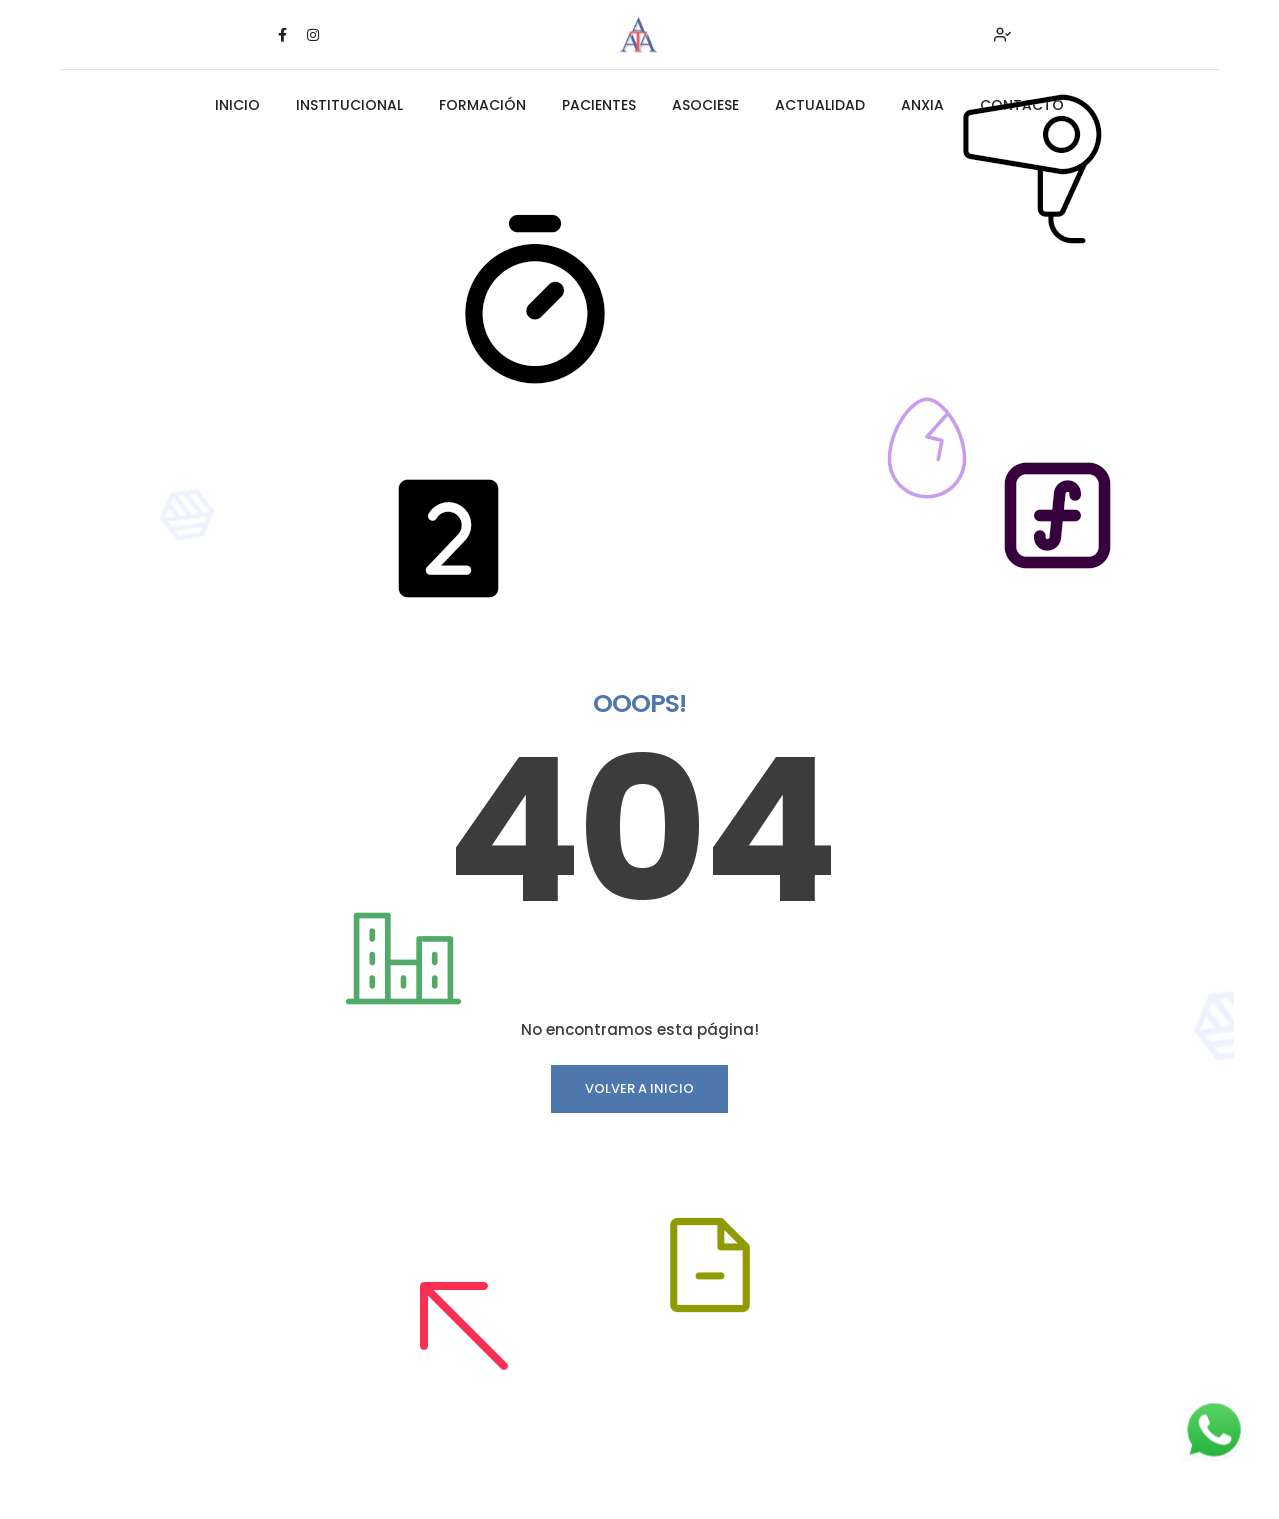  Describe the element at coordinates (927, 448) in the screenshot. I see `indicates a cracked or broken item` at that location.